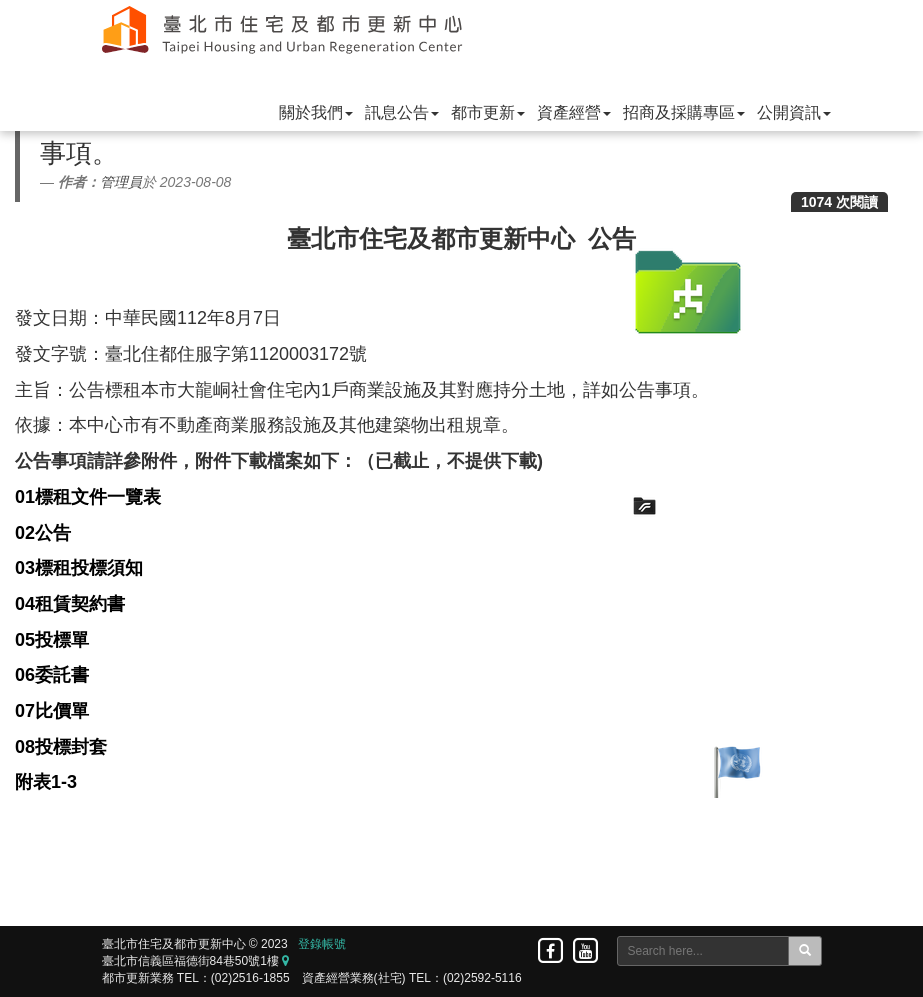 Image resolution: width=923 pixels, height=997 pixels. Describe the element at coordinates (737, 772) in the screenshot. I see `access language and region settings` at that location.